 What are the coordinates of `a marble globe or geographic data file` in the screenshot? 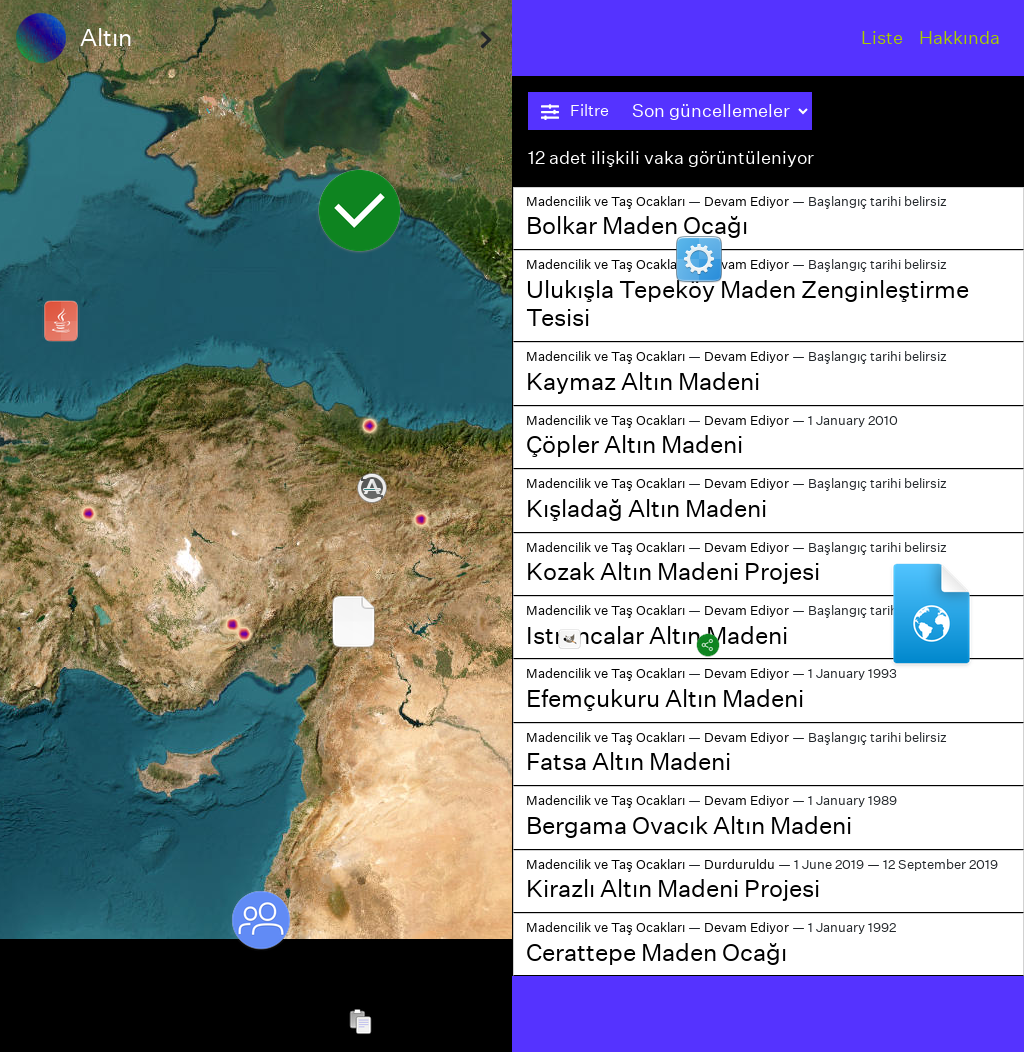 It's located at (931, 615).